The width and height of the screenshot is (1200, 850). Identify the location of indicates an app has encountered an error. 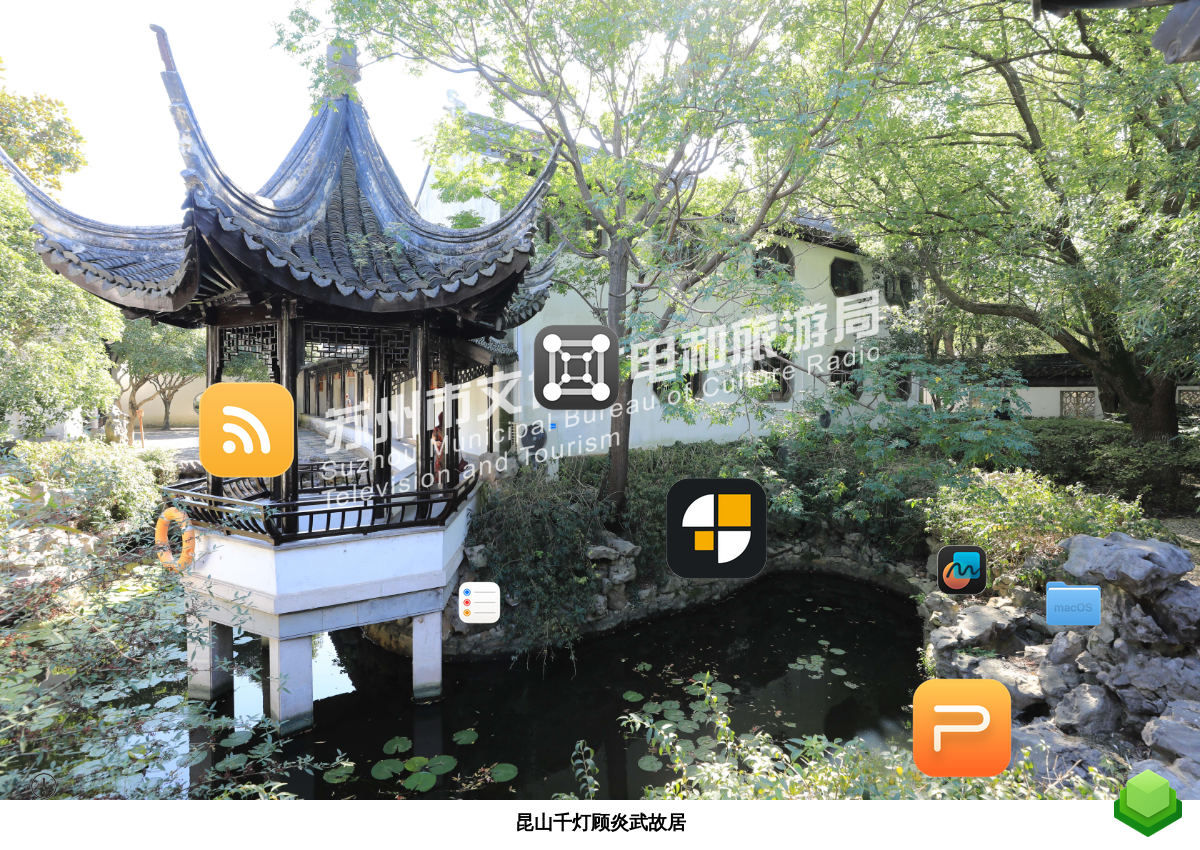
(44, 786).